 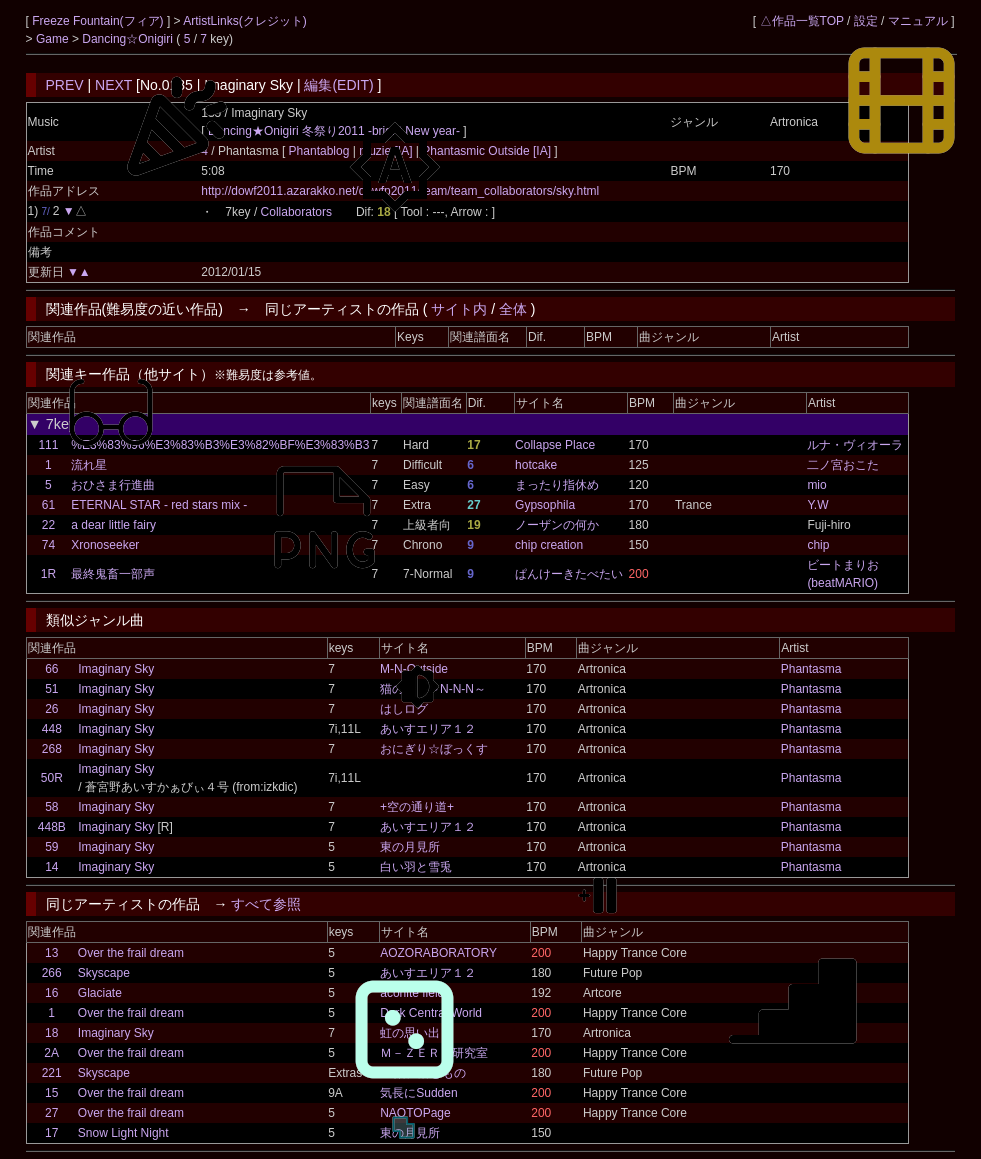 I want to click on access video or movie content, so click(x=901, y=100).